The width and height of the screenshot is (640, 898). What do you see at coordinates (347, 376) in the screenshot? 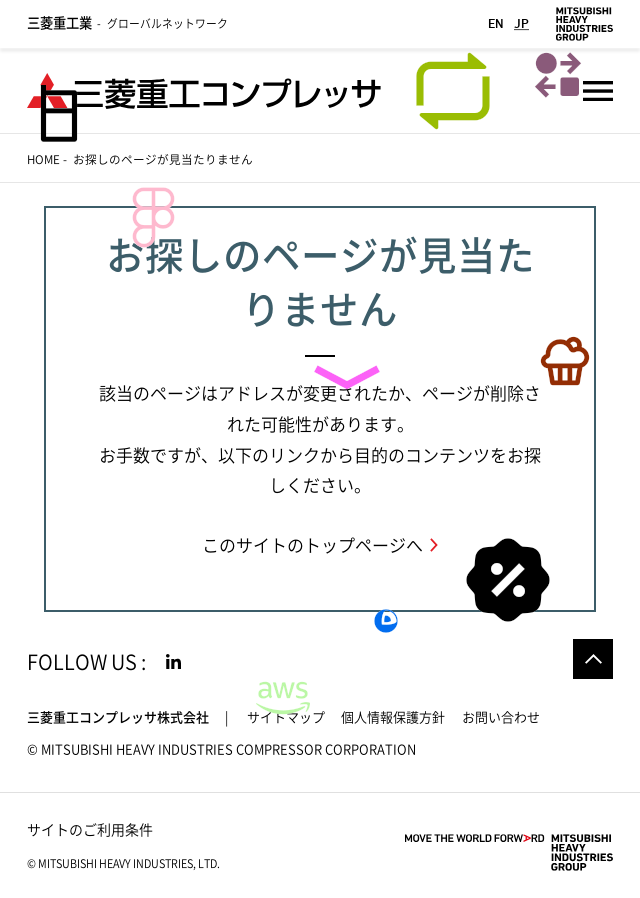
I see `expand to show more content` at bounding box center [347, 376].